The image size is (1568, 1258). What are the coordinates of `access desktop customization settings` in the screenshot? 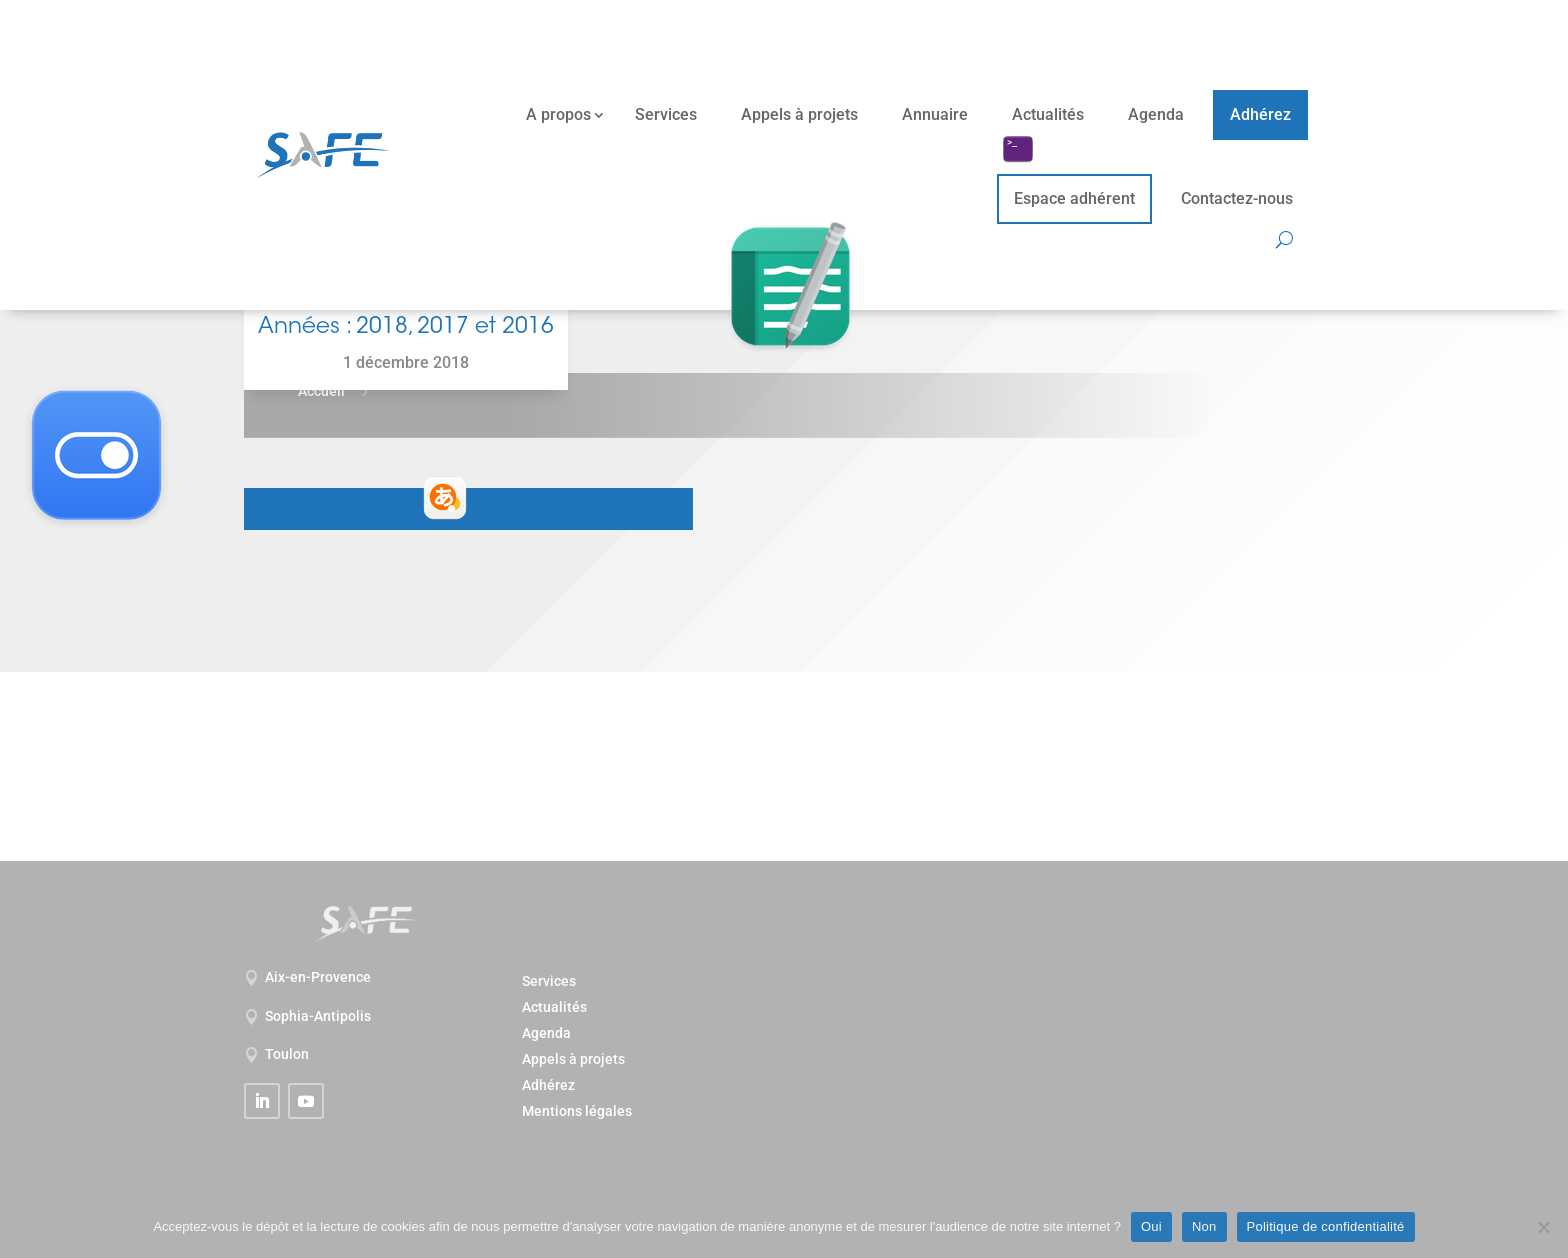 It's located at (96, 457).